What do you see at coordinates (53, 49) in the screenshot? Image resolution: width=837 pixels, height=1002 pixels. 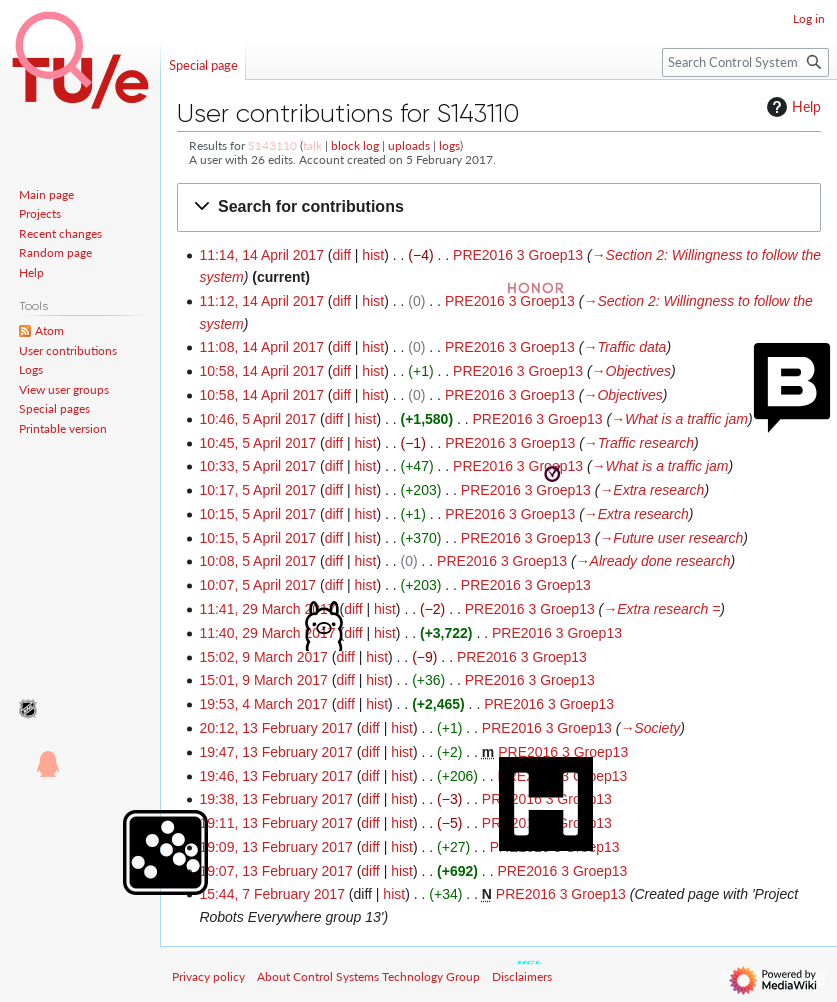 I see `search for content or items` at bounding box center [53, 49].